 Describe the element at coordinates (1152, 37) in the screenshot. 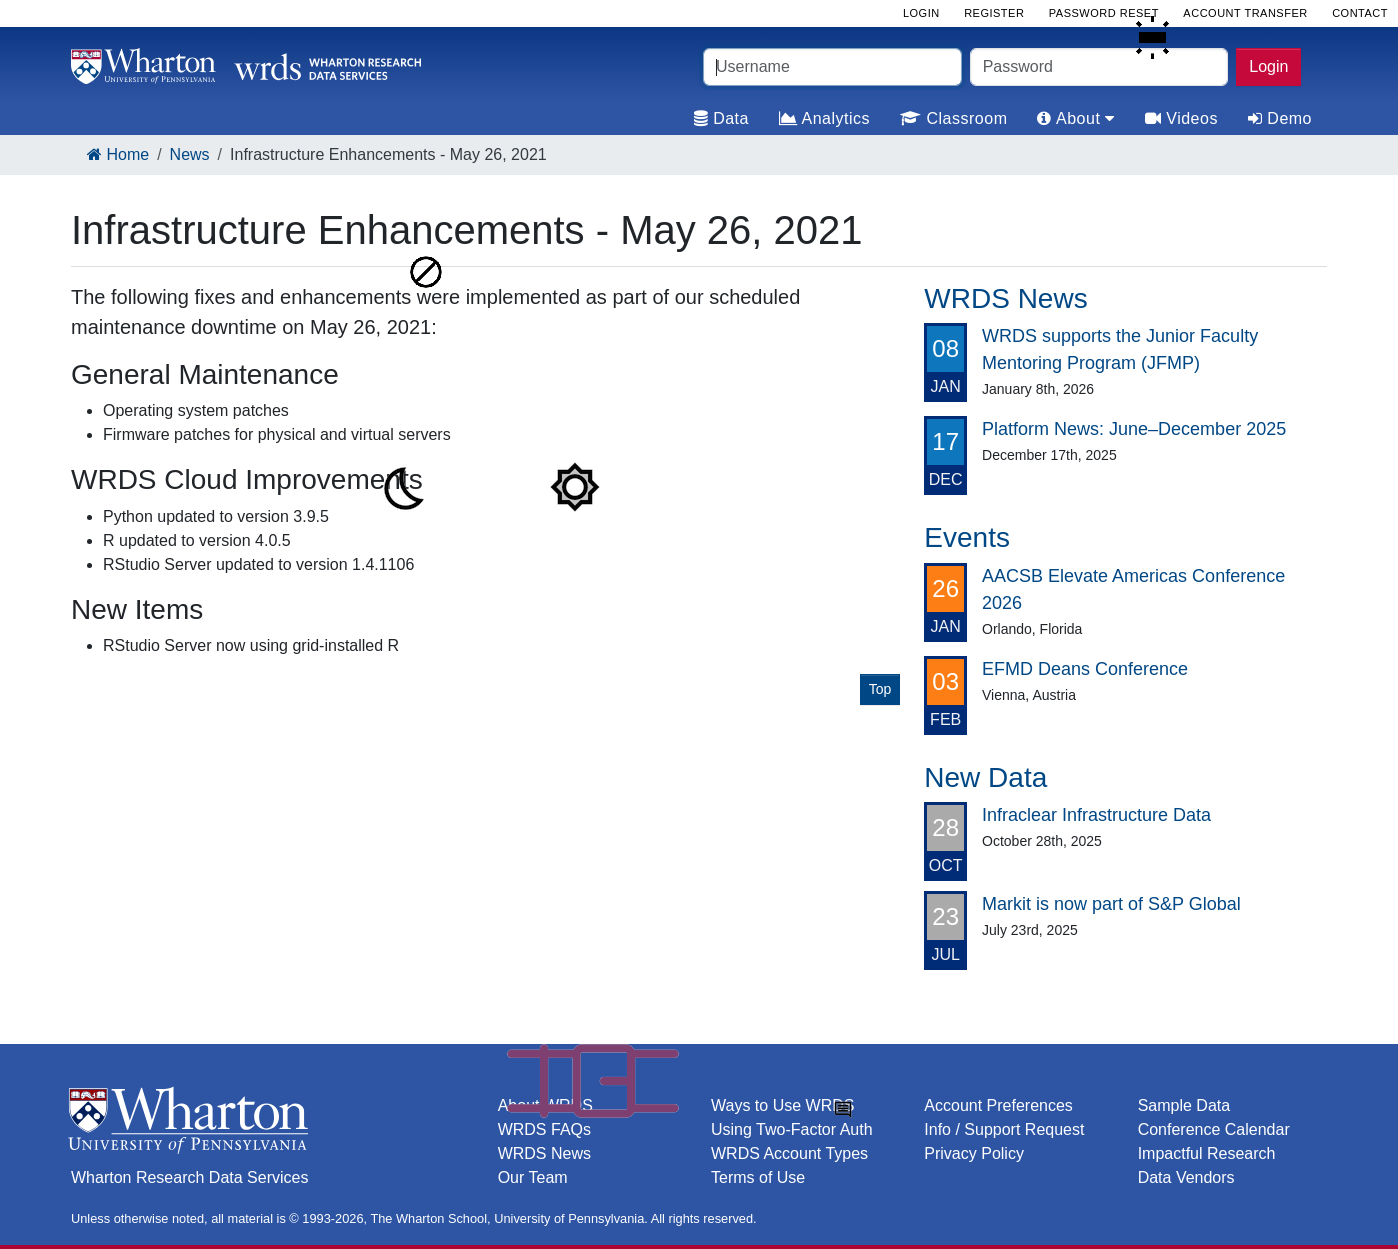

I see `adjust screen brightness settings` at that location.